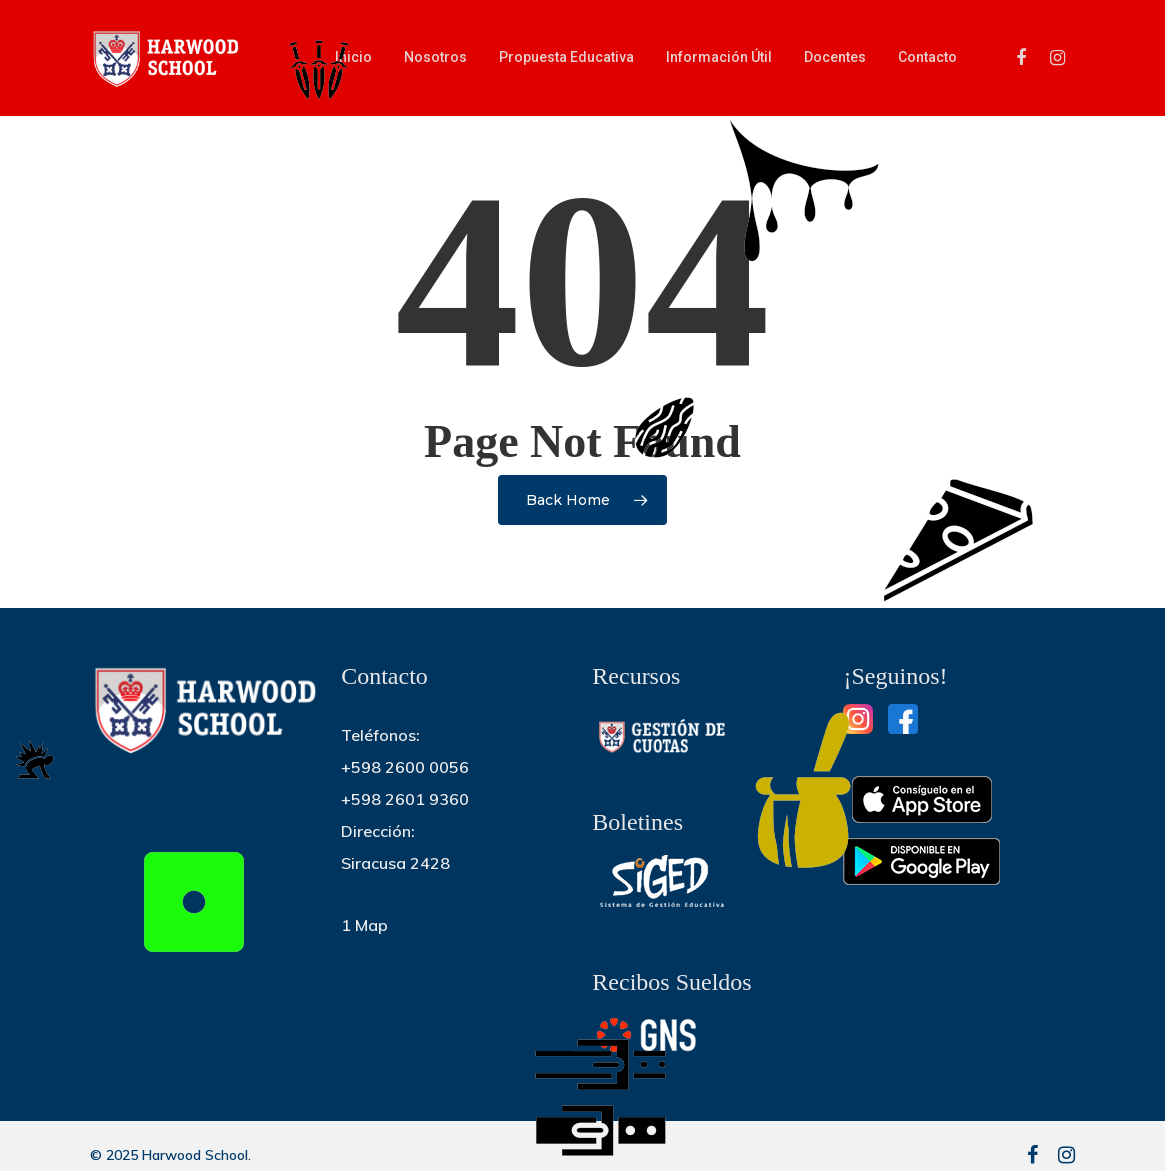  What do you see at coordinates (664, 427) in the screenshot?
I see `indicates almond or tree nut allergen warning` at bounding box center [664, 427].